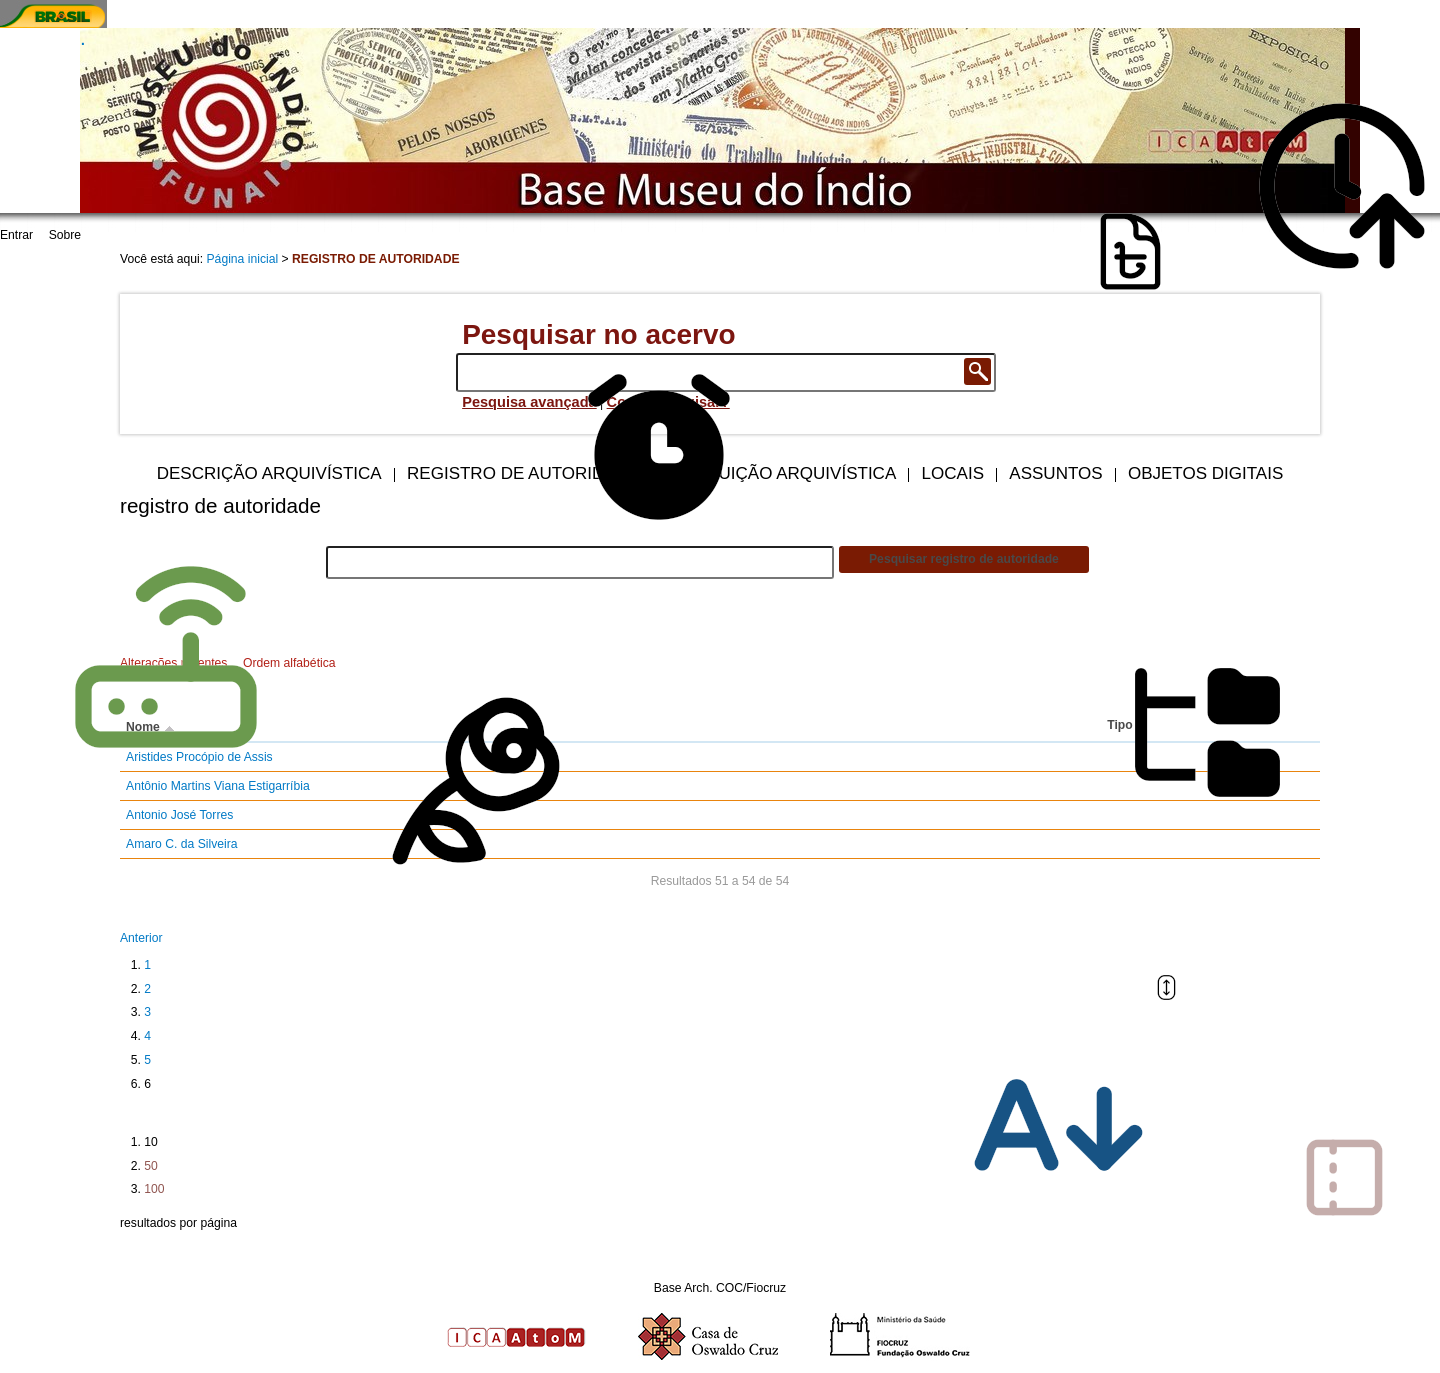 The height and width of the screenshot is (1373, 1440). What do you see at coordinates (1344, 1177) in the screenshot?
I see `toggle left sidebar panel` at bounding box center [1344, 1177].